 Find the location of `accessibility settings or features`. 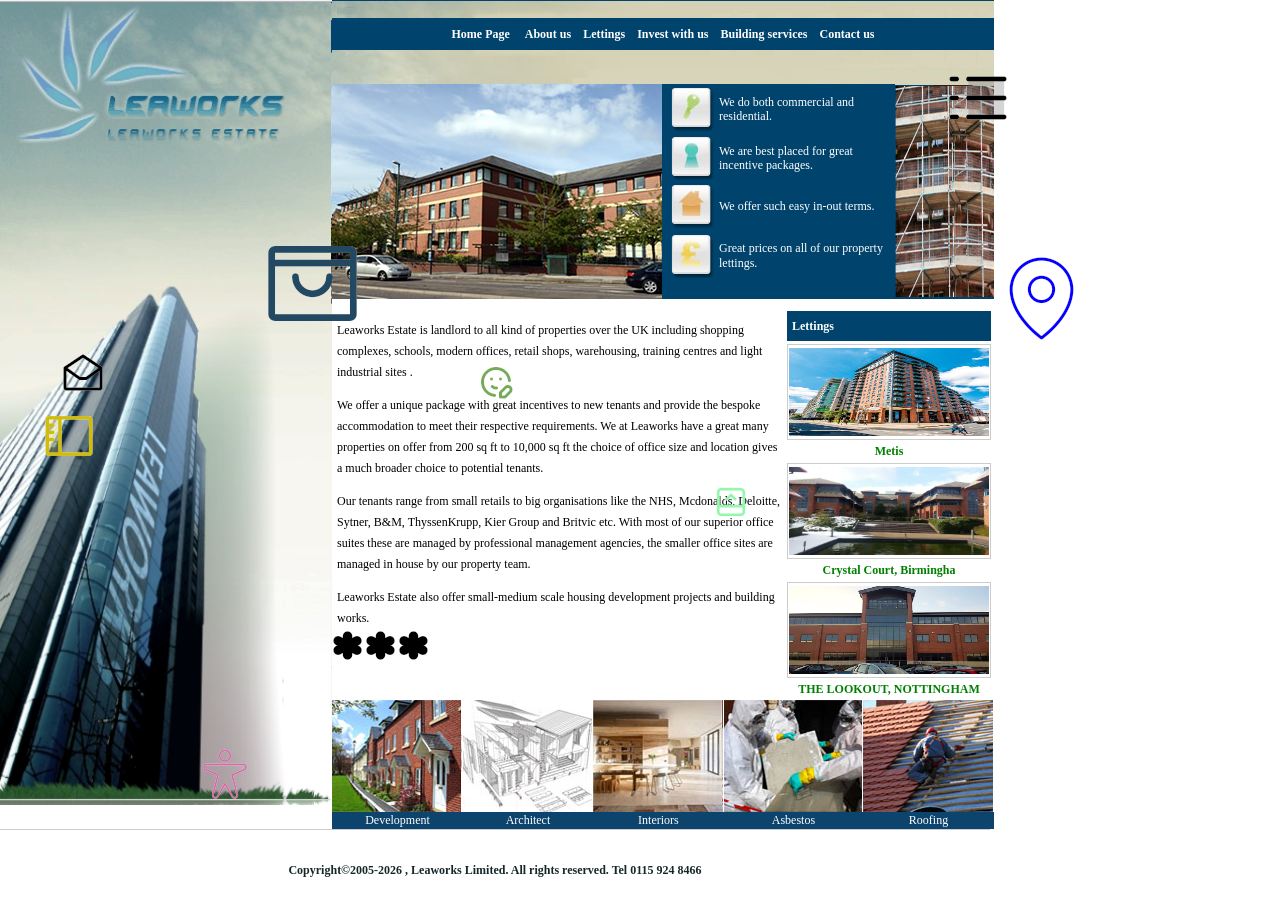

accessibility settings or features is located at coordinates (225, 775).